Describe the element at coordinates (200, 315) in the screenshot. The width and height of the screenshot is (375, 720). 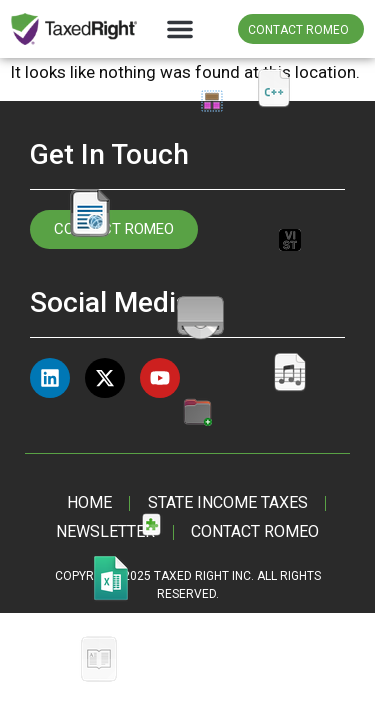
I see `access optical disc drive` at that location.